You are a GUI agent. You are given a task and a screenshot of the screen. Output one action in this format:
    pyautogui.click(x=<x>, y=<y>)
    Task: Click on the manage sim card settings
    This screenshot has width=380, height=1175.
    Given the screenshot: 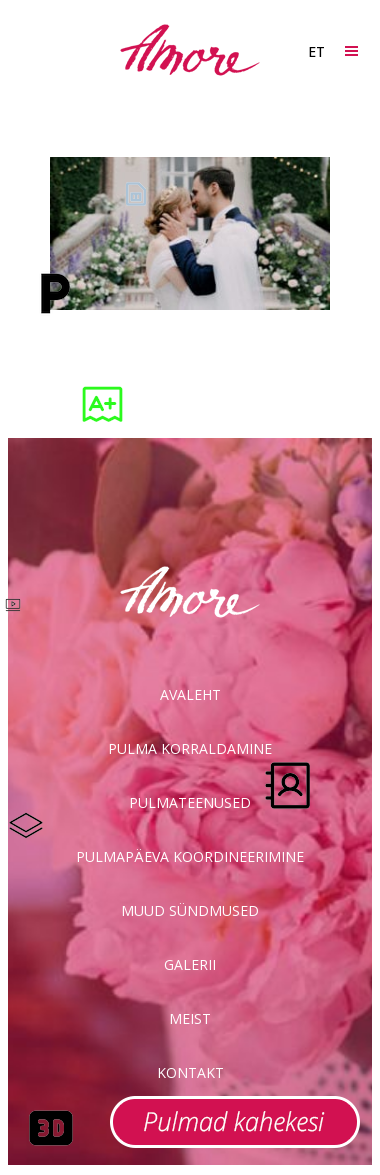 What is the action you would take?
    pyautogui.click(x=136, y=194)
    